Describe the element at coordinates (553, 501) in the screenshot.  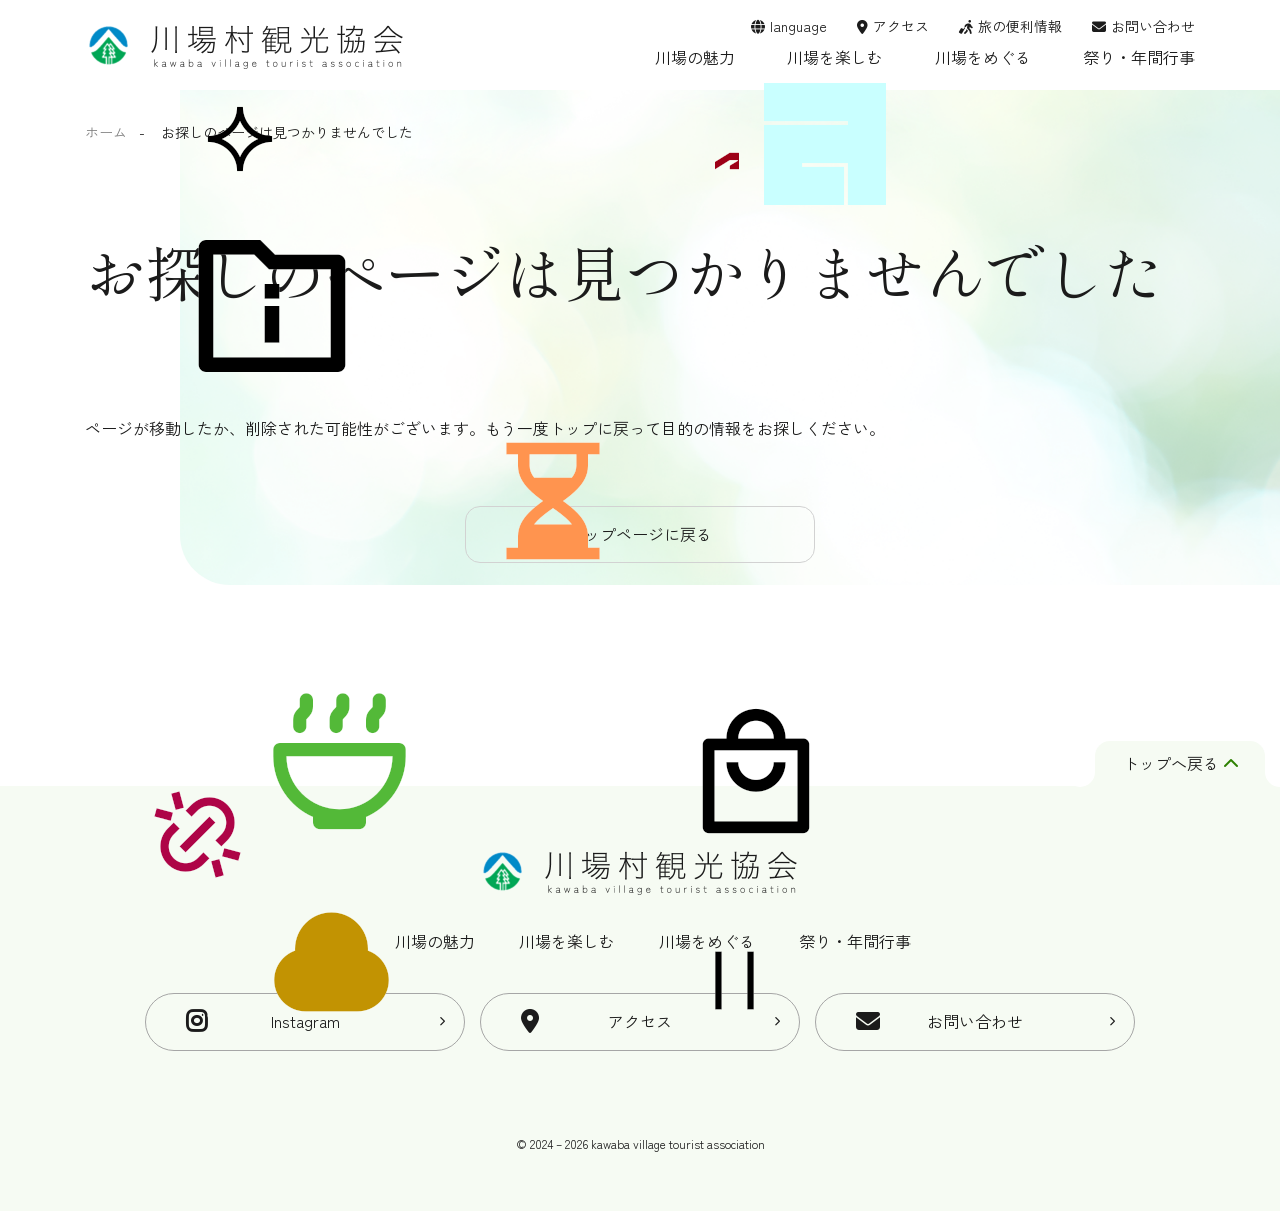
I see `indicates a process is loading or in progress` at that location.